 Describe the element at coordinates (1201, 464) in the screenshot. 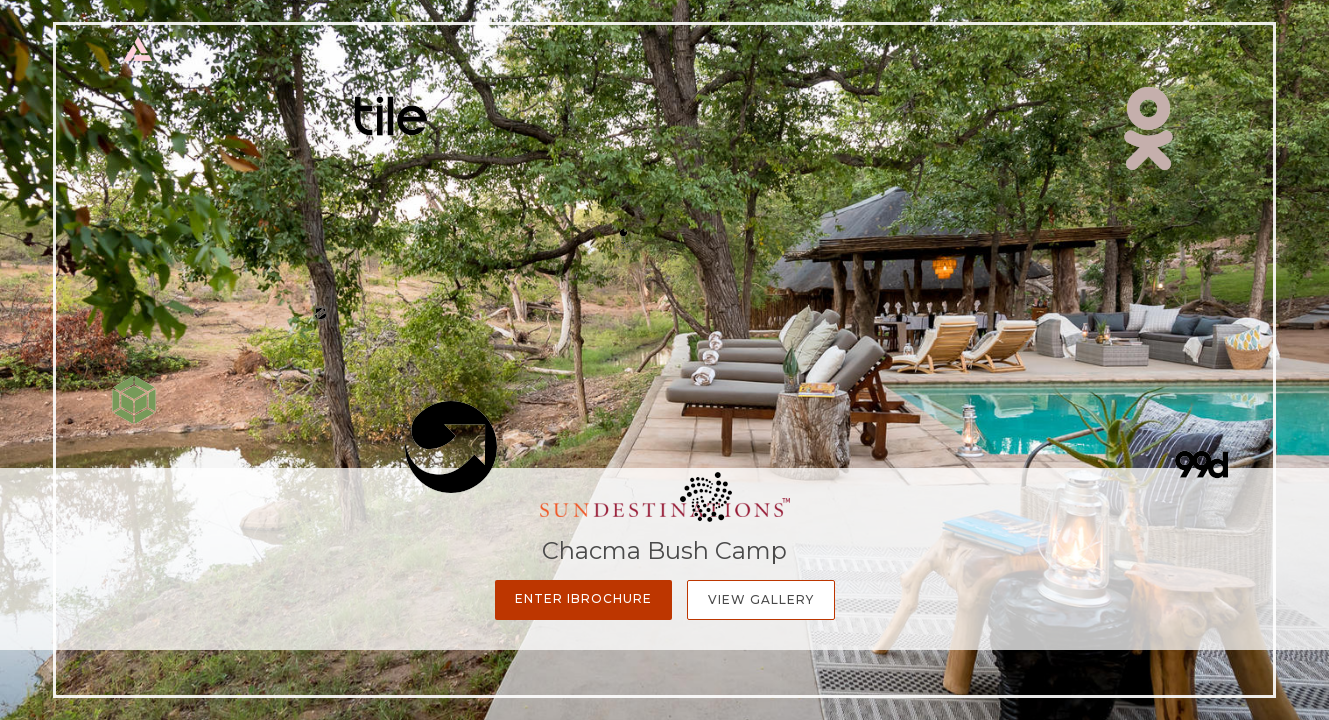

I see `99designs logo - link to design marketplace platform` at that location.